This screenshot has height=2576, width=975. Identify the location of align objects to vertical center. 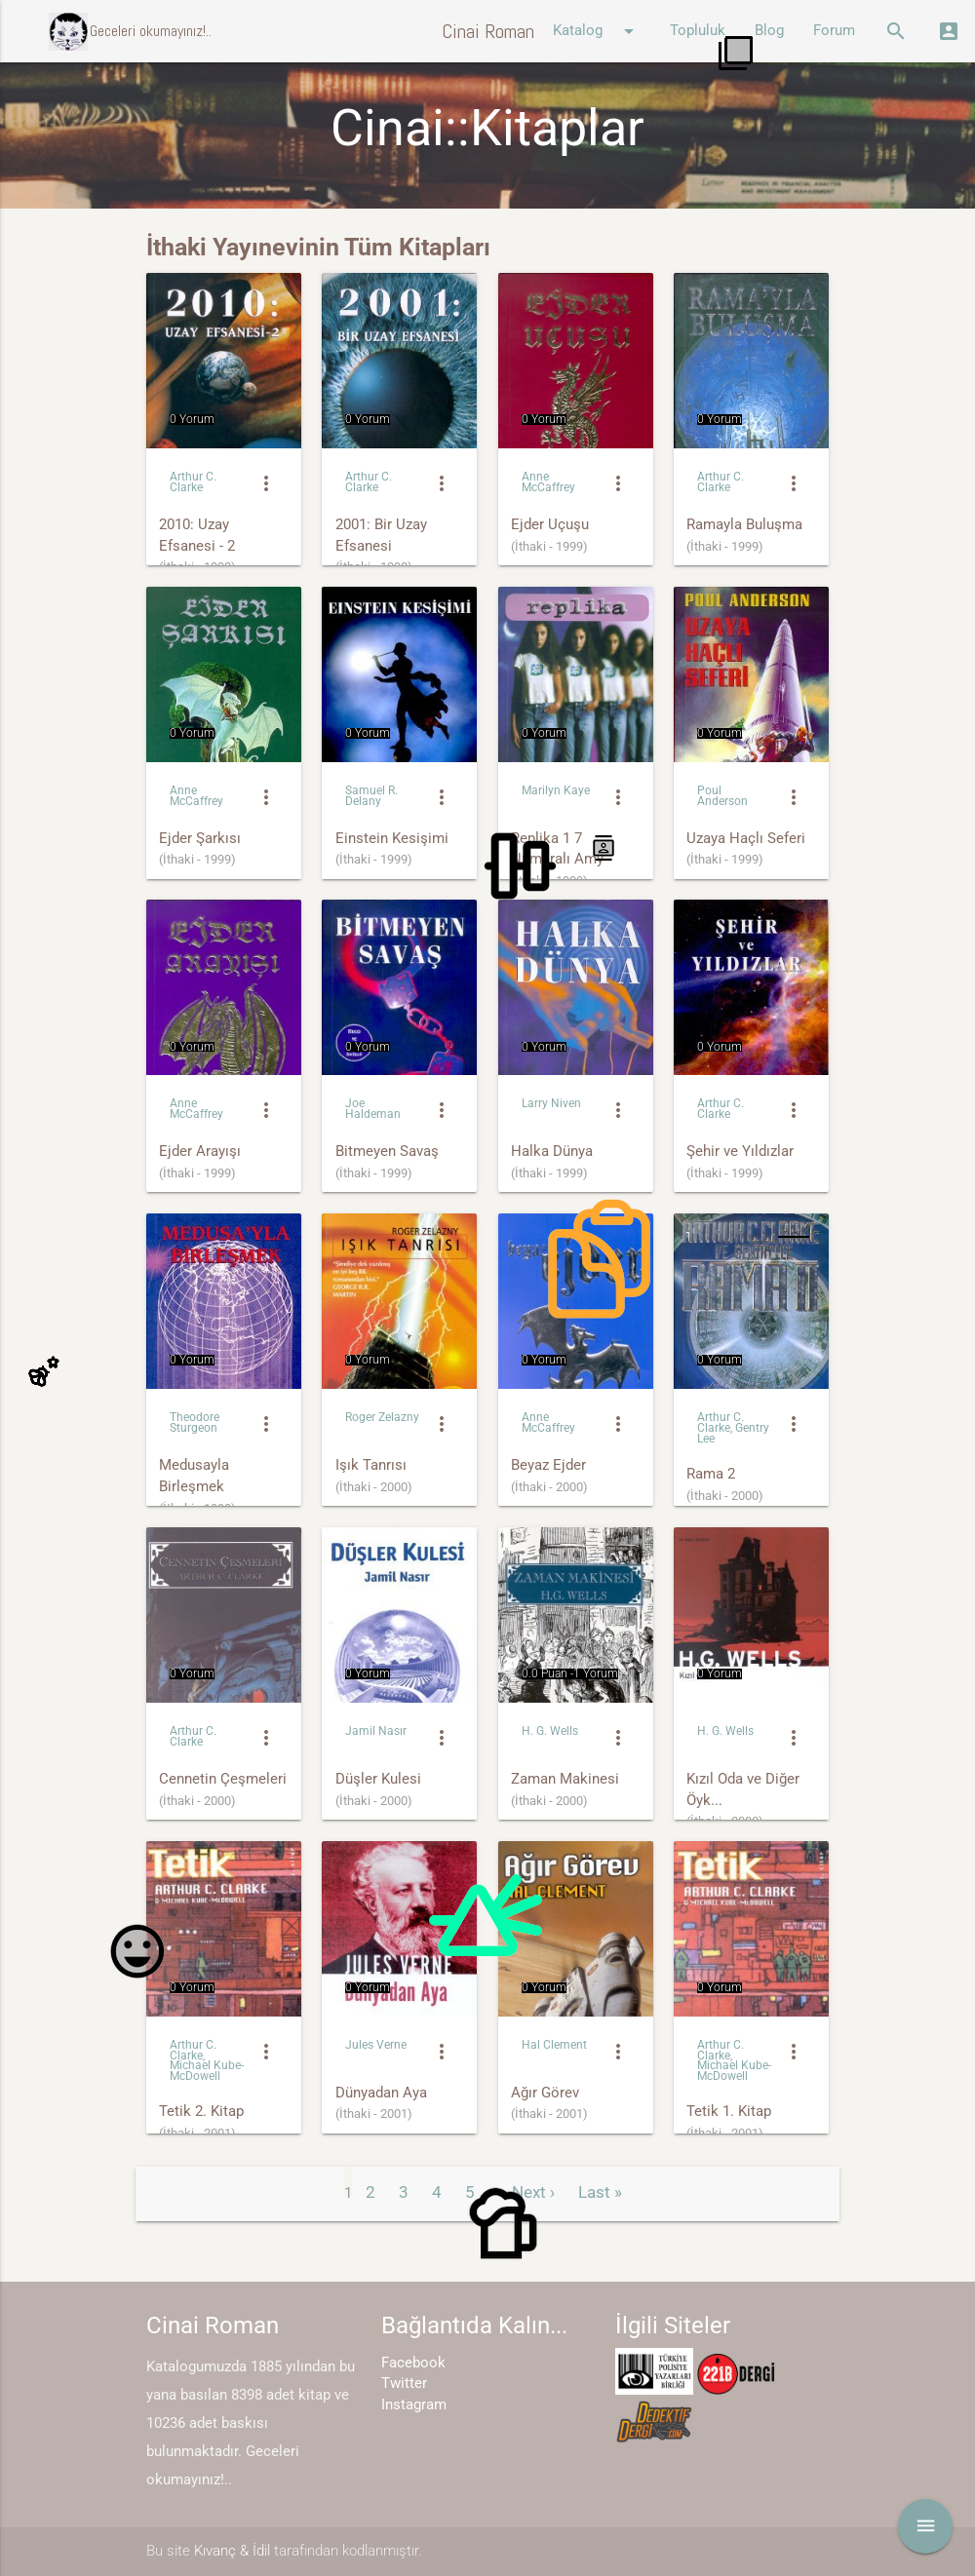
(520, 865).